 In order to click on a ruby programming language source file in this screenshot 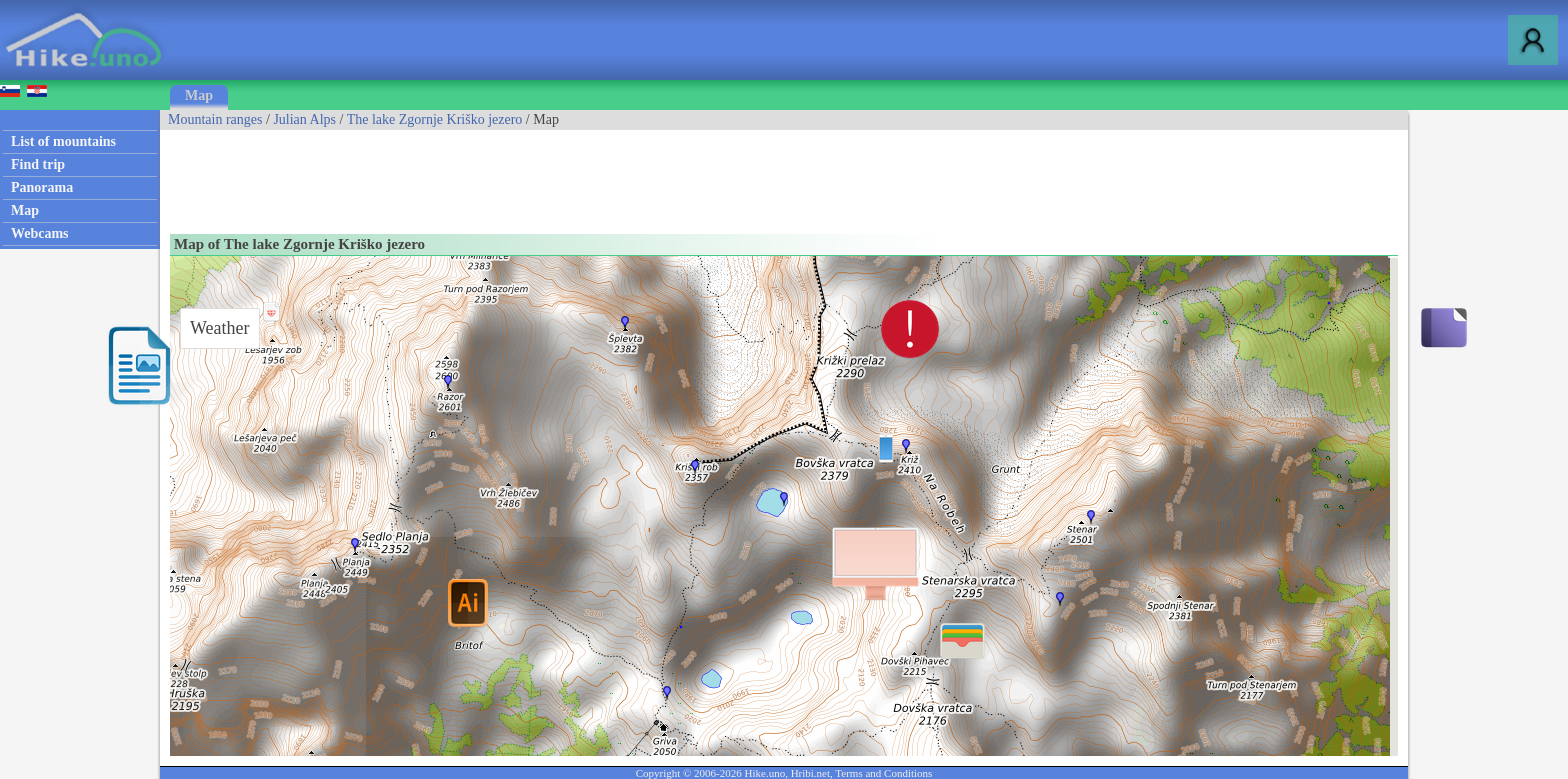, I will do `click(271, 311)`.